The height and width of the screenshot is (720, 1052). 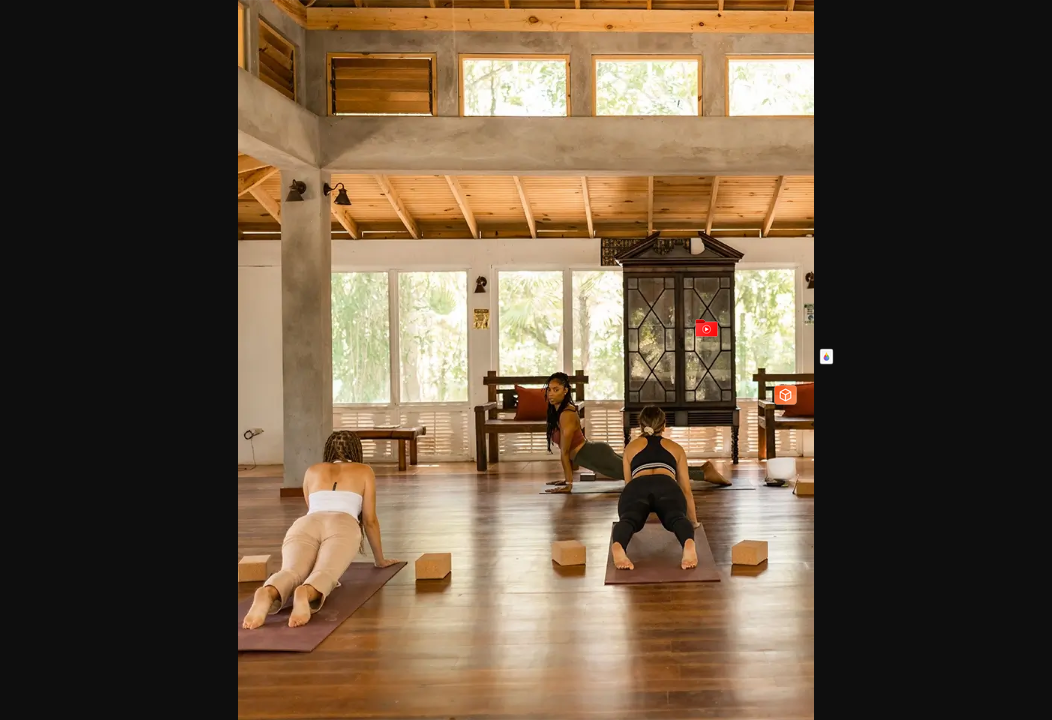 I want to click on open folder containing youtube music files, so click(x=706, y=328).